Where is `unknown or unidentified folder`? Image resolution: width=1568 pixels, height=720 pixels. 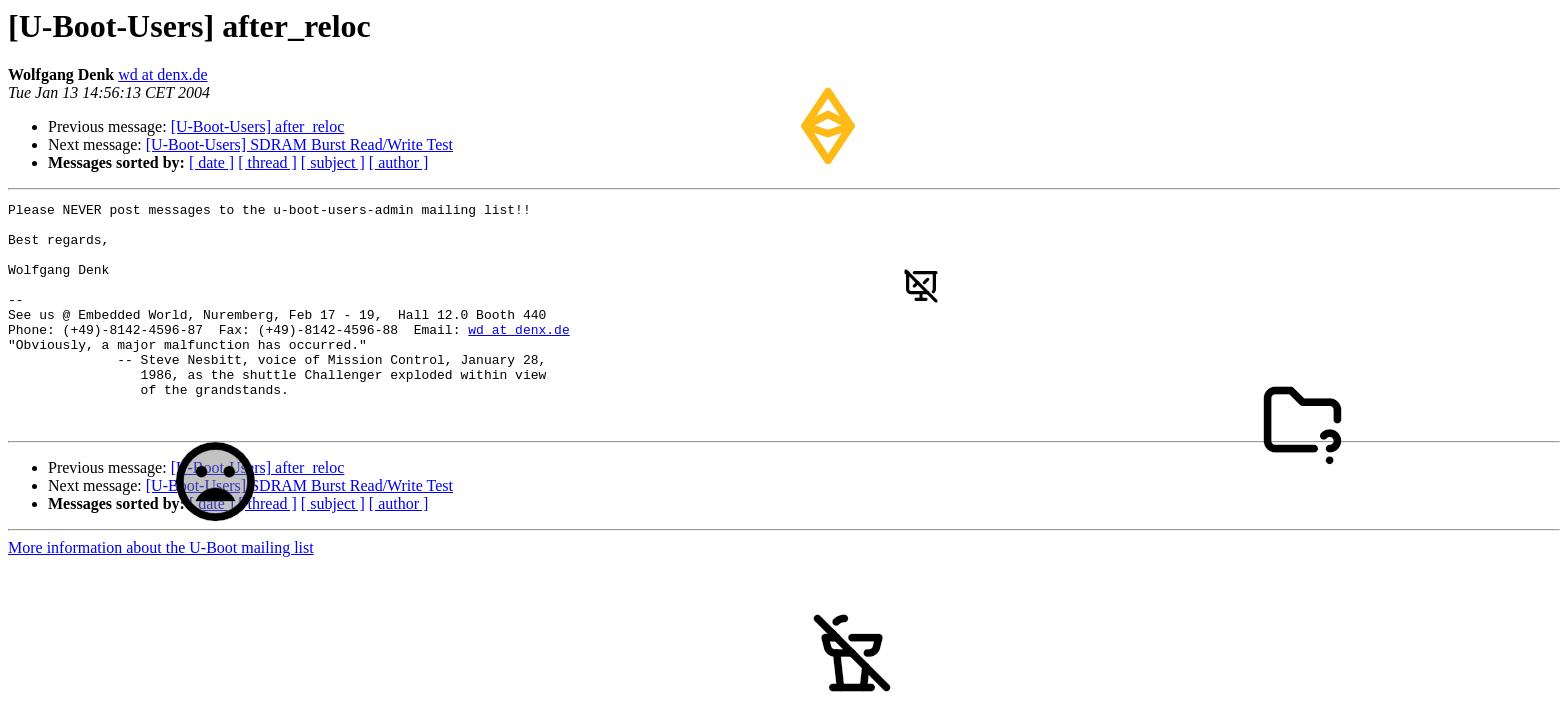 unknown or unidentified folder is located at coordinates (1302, 421).